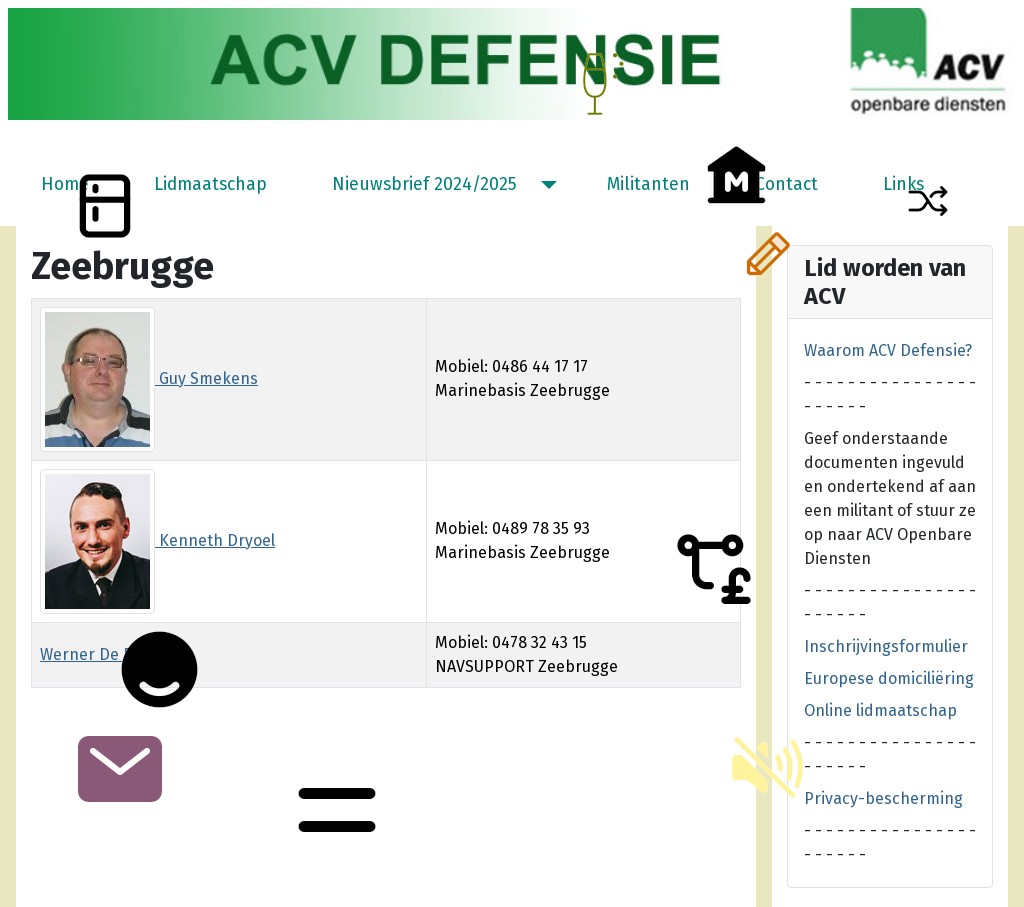 Image resolution: width=1024 pixels, height=907 pixels. I want to click on shuffle playlist or queue order, so click(928, 201).